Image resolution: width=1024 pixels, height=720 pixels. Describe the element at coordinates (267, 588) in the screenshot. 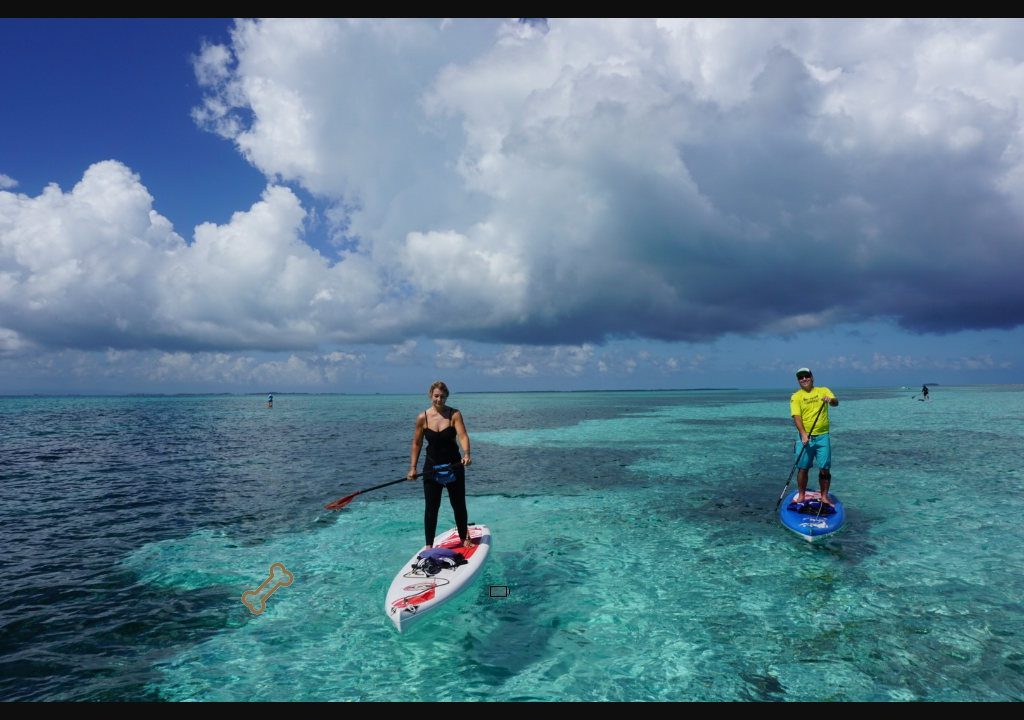

I see `access pet-related features or settings` at that location.